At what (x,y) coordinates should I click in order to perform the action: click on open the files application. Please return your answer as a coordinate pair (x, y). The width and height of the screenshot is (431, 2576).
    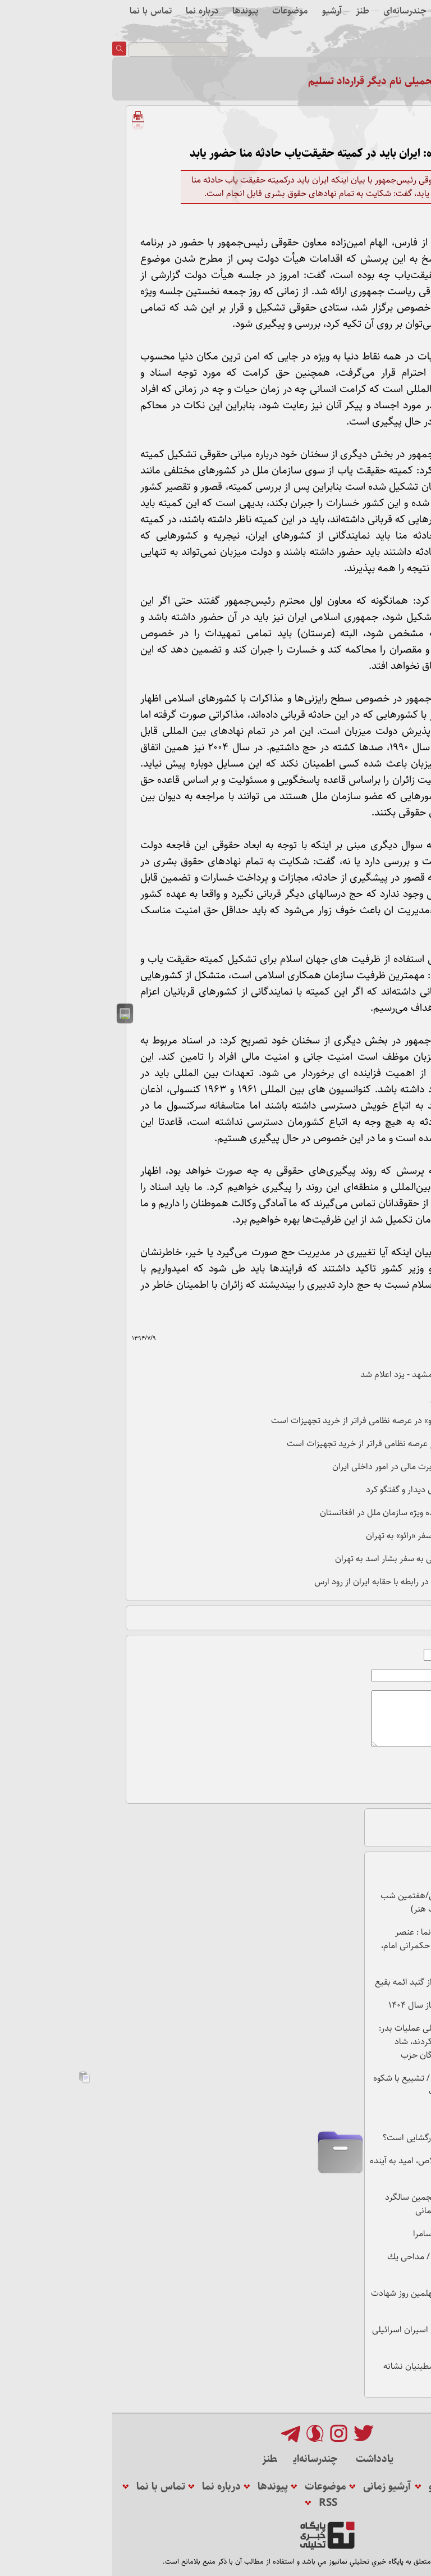
    Looking at the image, I should click on (340, 2152).